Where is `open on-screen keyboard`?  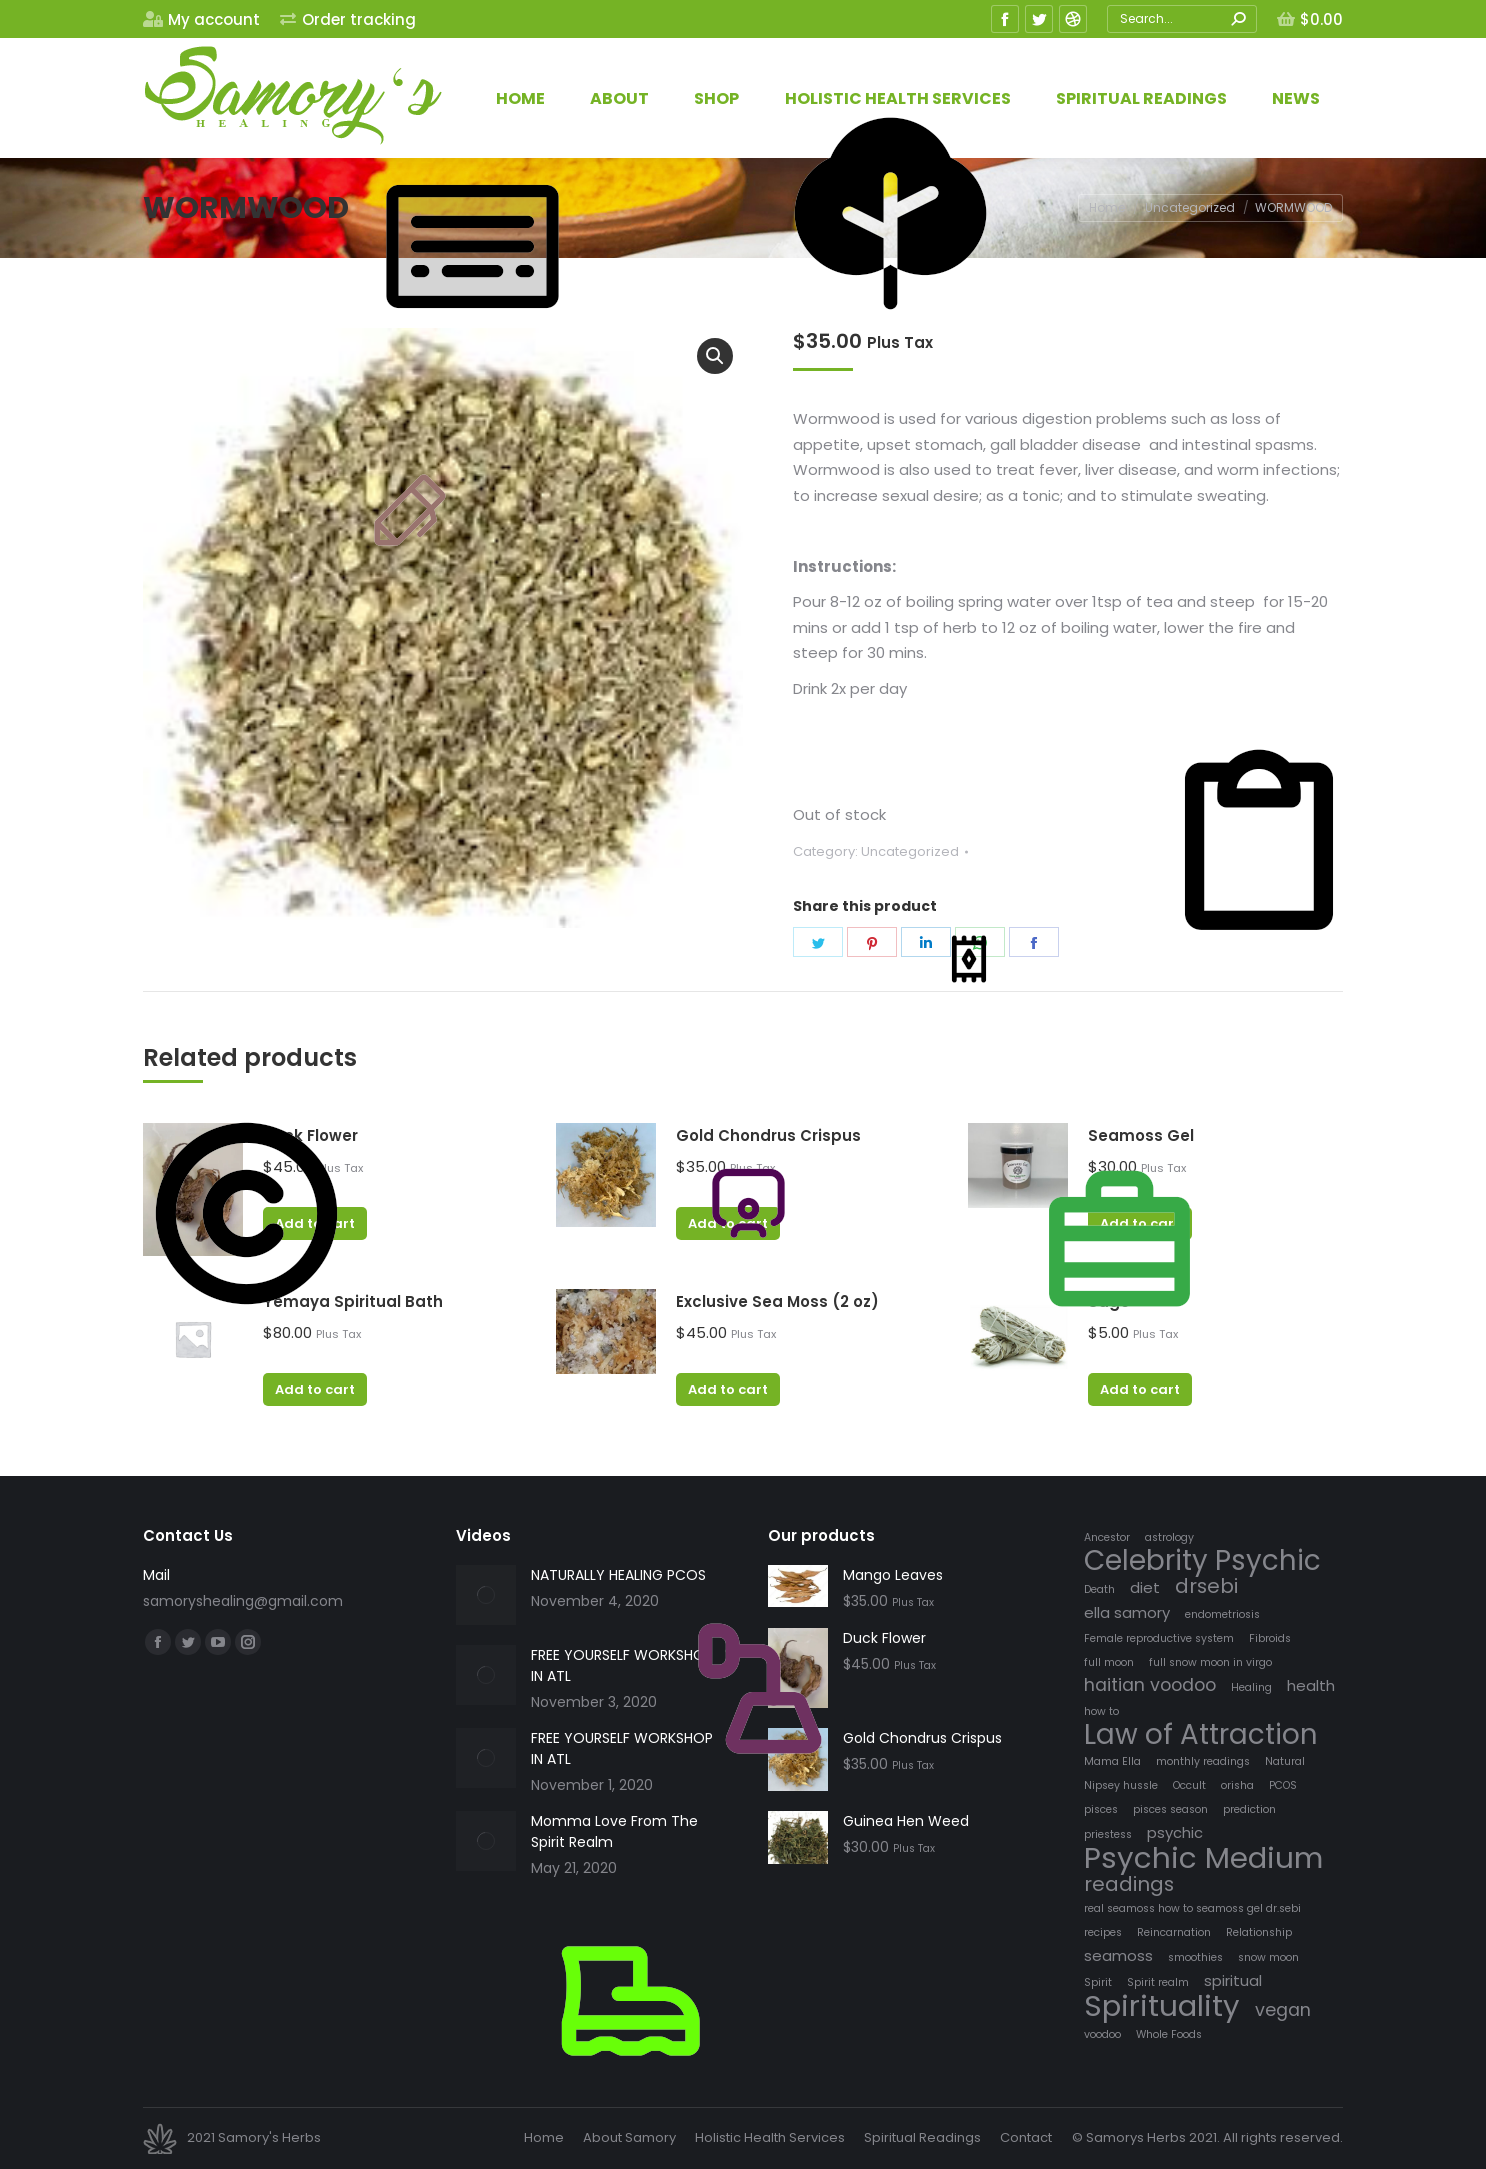 open on-screen keyboard is located at coordinates (472, 246).